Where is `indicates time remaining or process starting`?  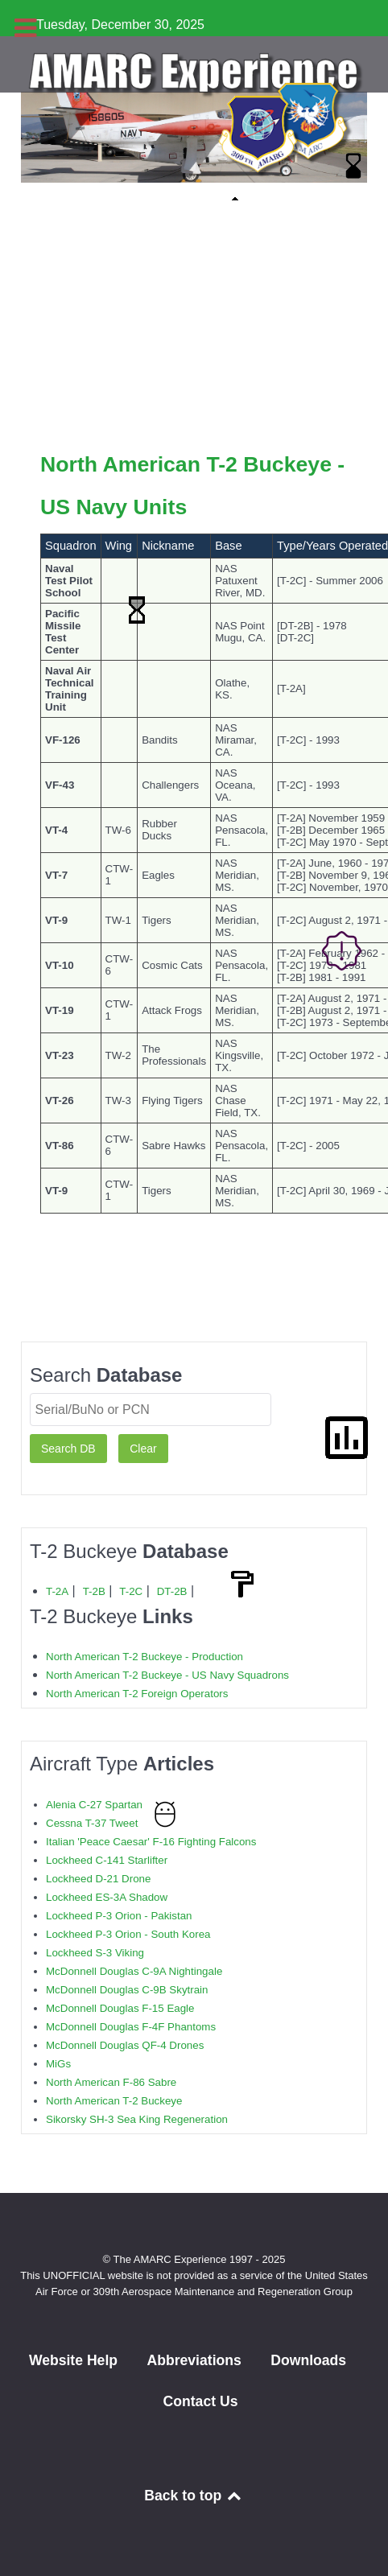
indicates time remaining or process starting is located at coordinates (137, 610).